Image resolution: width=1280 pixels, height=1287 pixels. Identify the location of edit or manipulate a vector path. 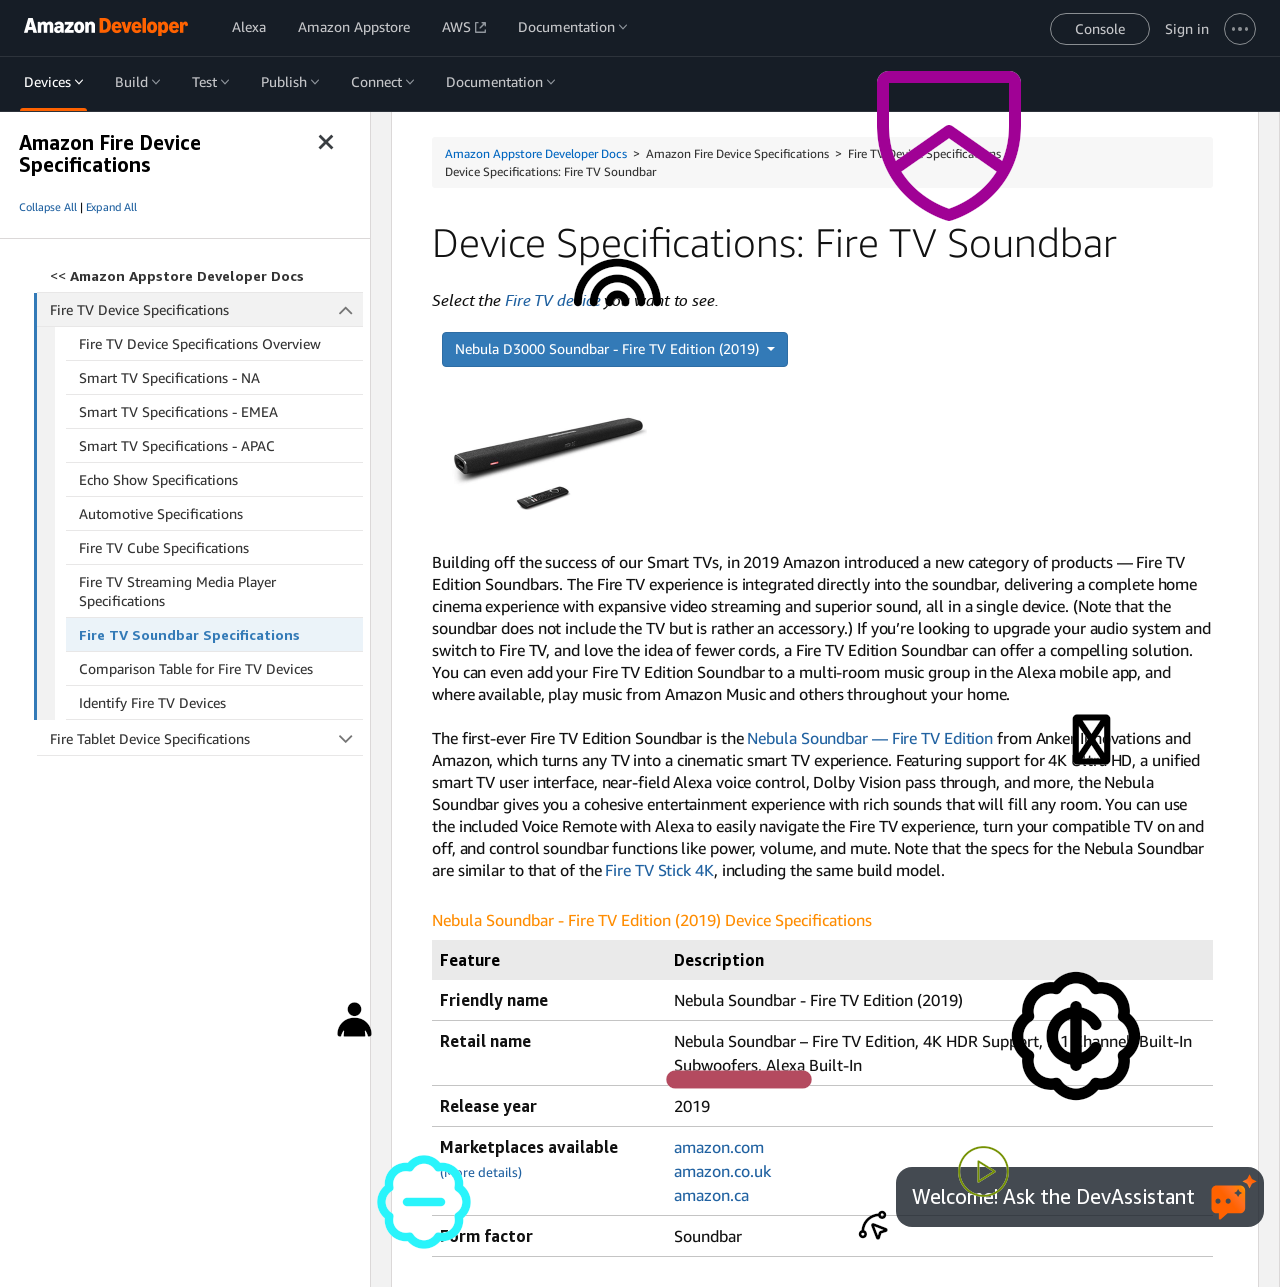
(872, 1224).